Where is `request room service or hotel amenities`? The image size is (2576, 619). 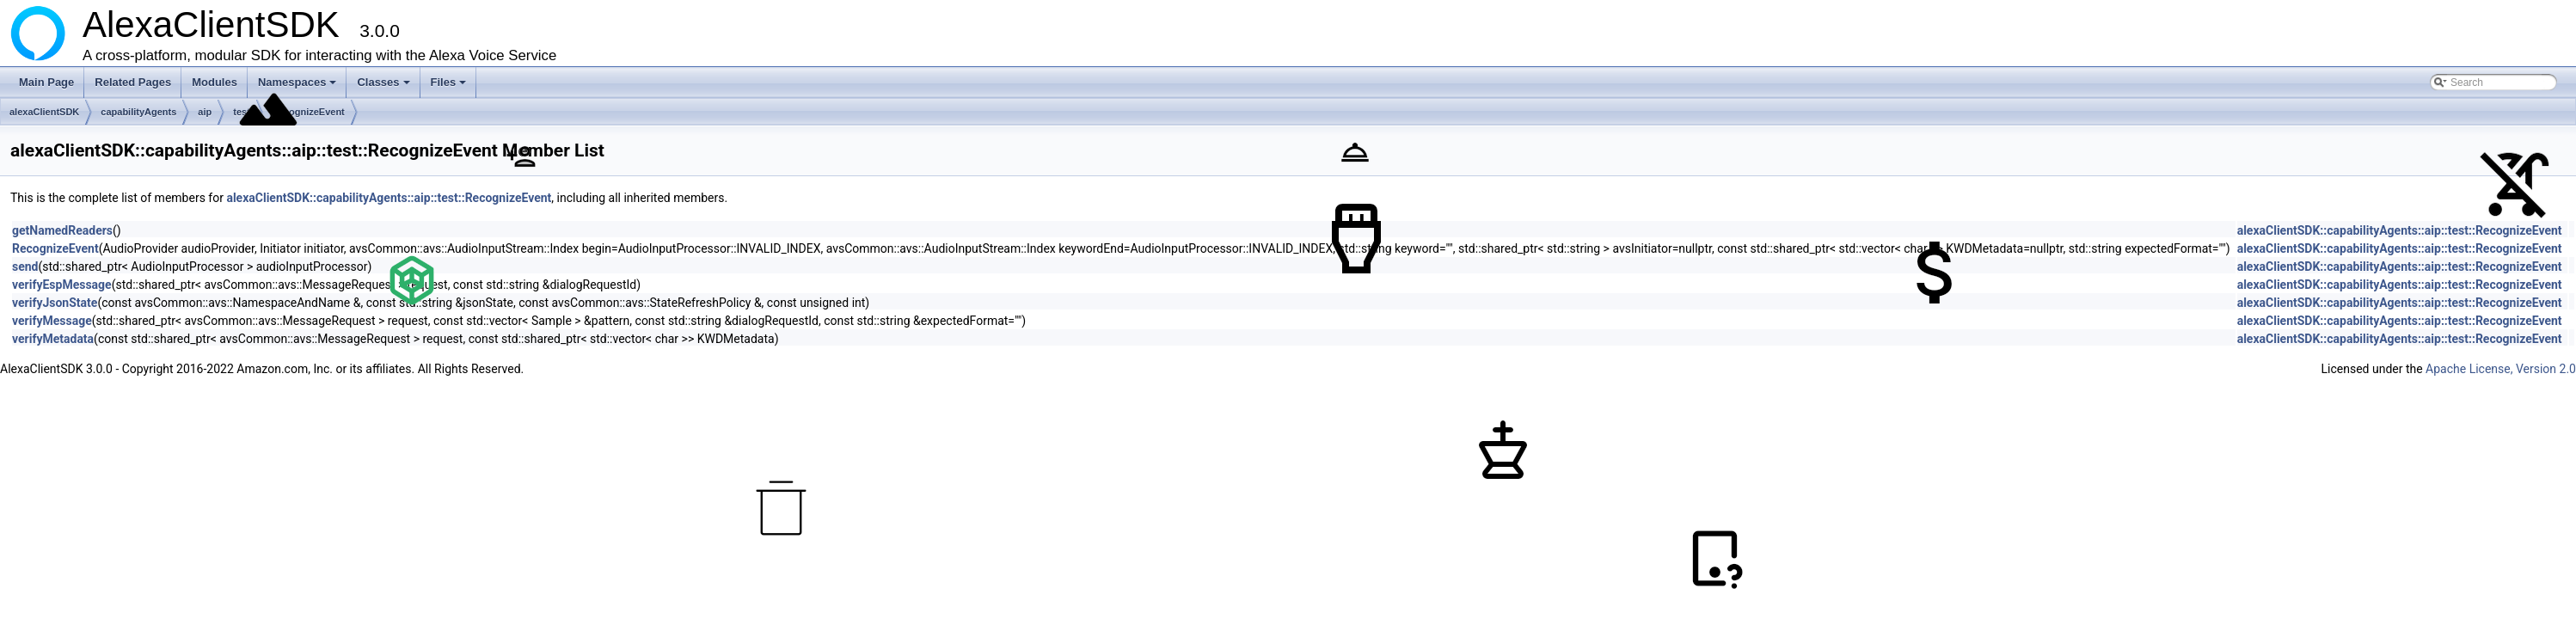
request room service or hotel amenities is located at coordinates (1355, 152).